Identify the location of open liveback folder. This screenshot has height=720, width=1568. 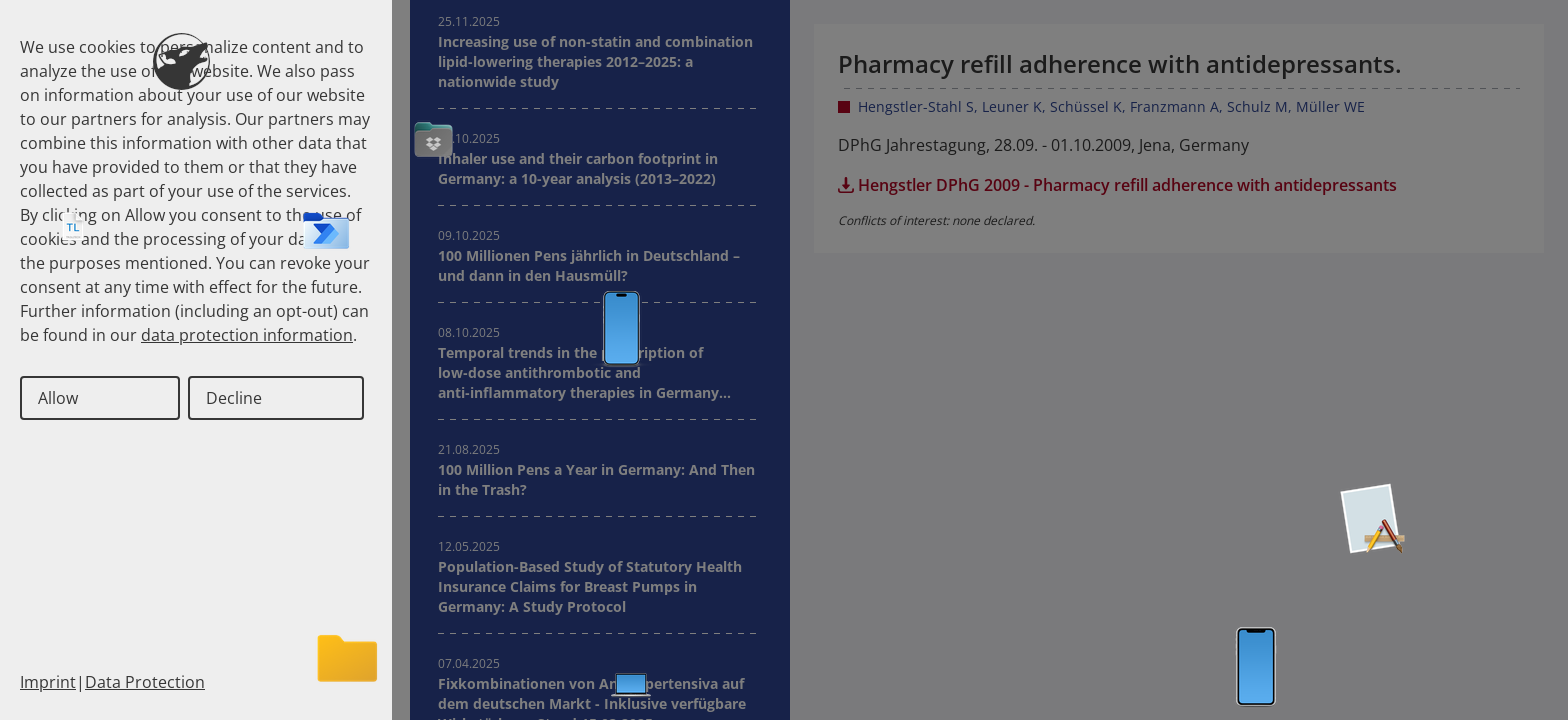
(347, 660).